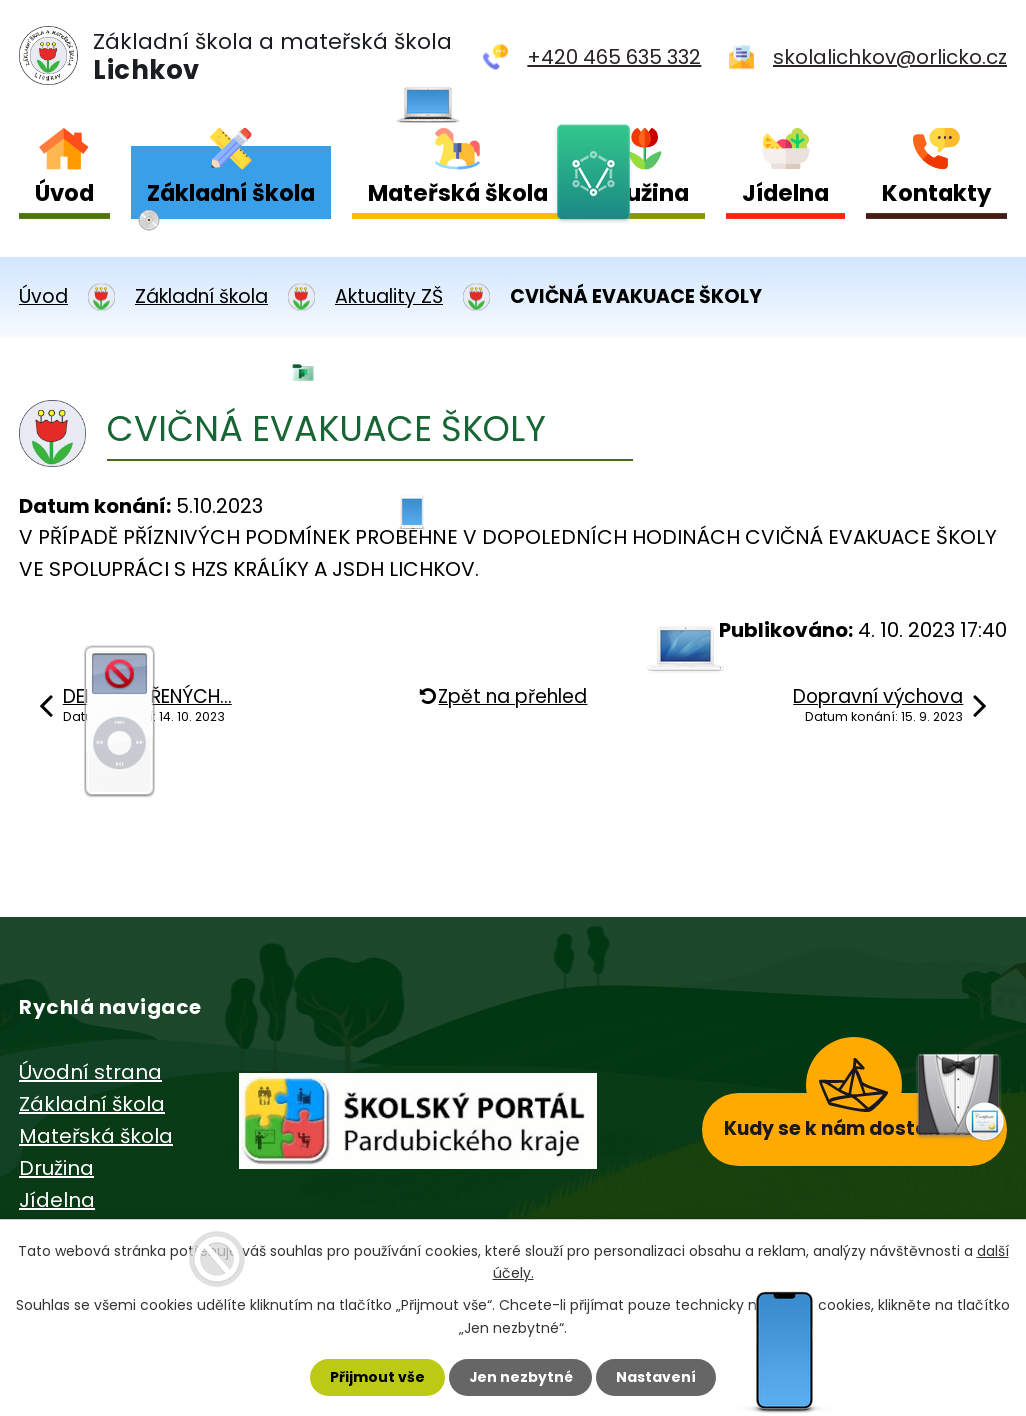 The width and height of the screenshot is (1026, 1416). I want to click on recordable CD media device, so click(149, 220).